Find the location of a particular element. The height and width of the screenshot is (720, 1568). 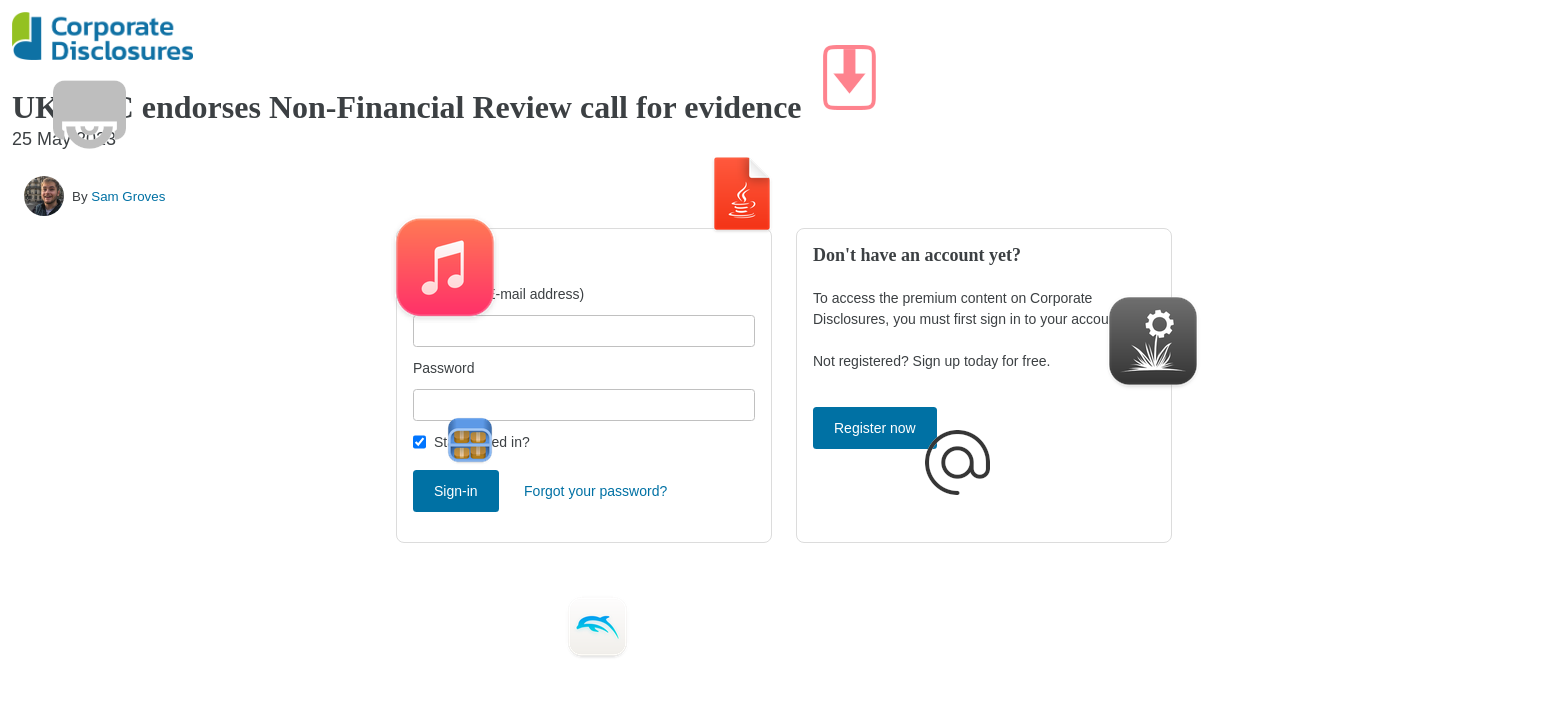

manage linked online accounts is located at coordinates (957, 462).